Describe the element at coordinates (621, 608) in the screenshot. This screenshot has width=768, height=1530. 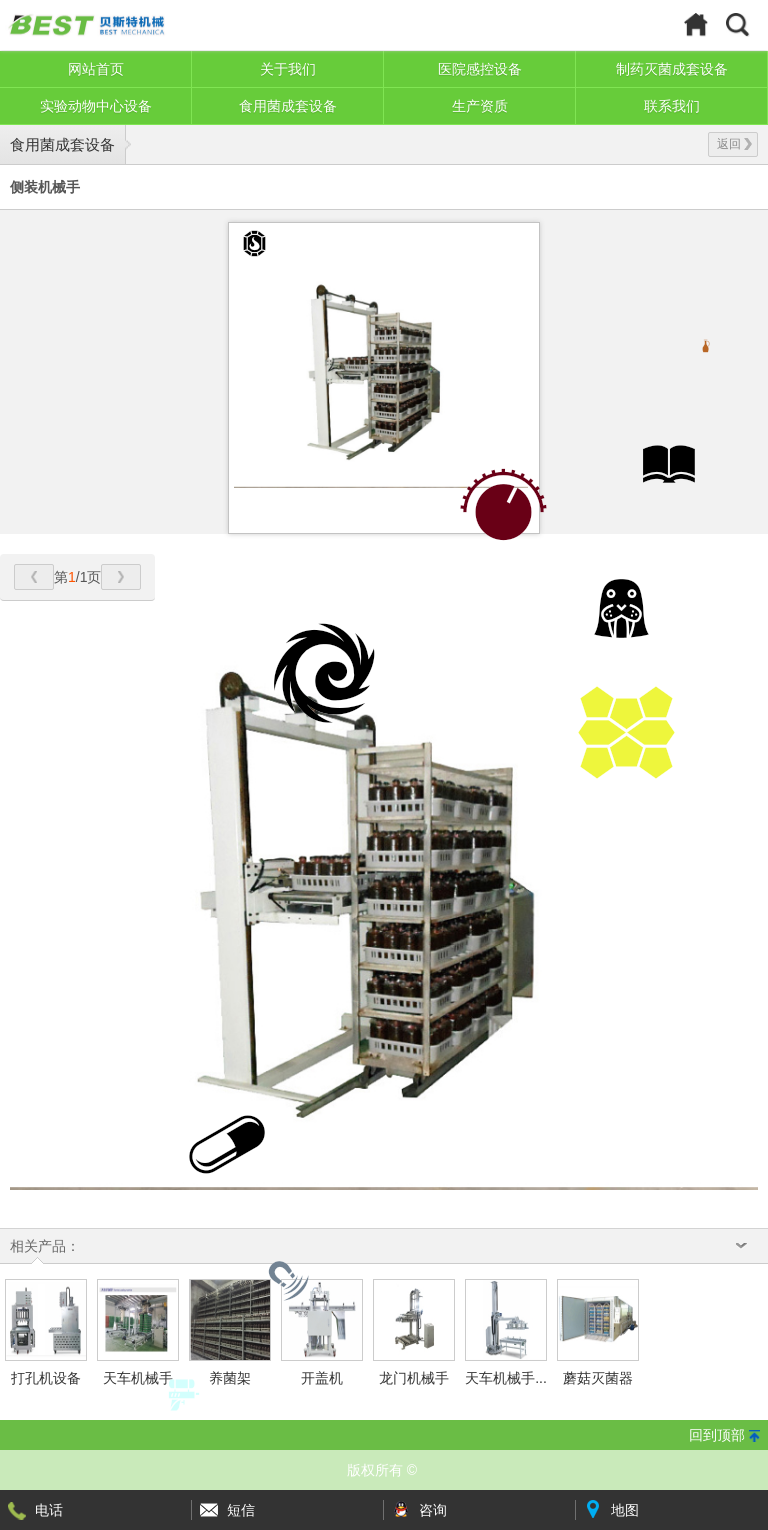
I see `walrus character or avatar icon` at that location.